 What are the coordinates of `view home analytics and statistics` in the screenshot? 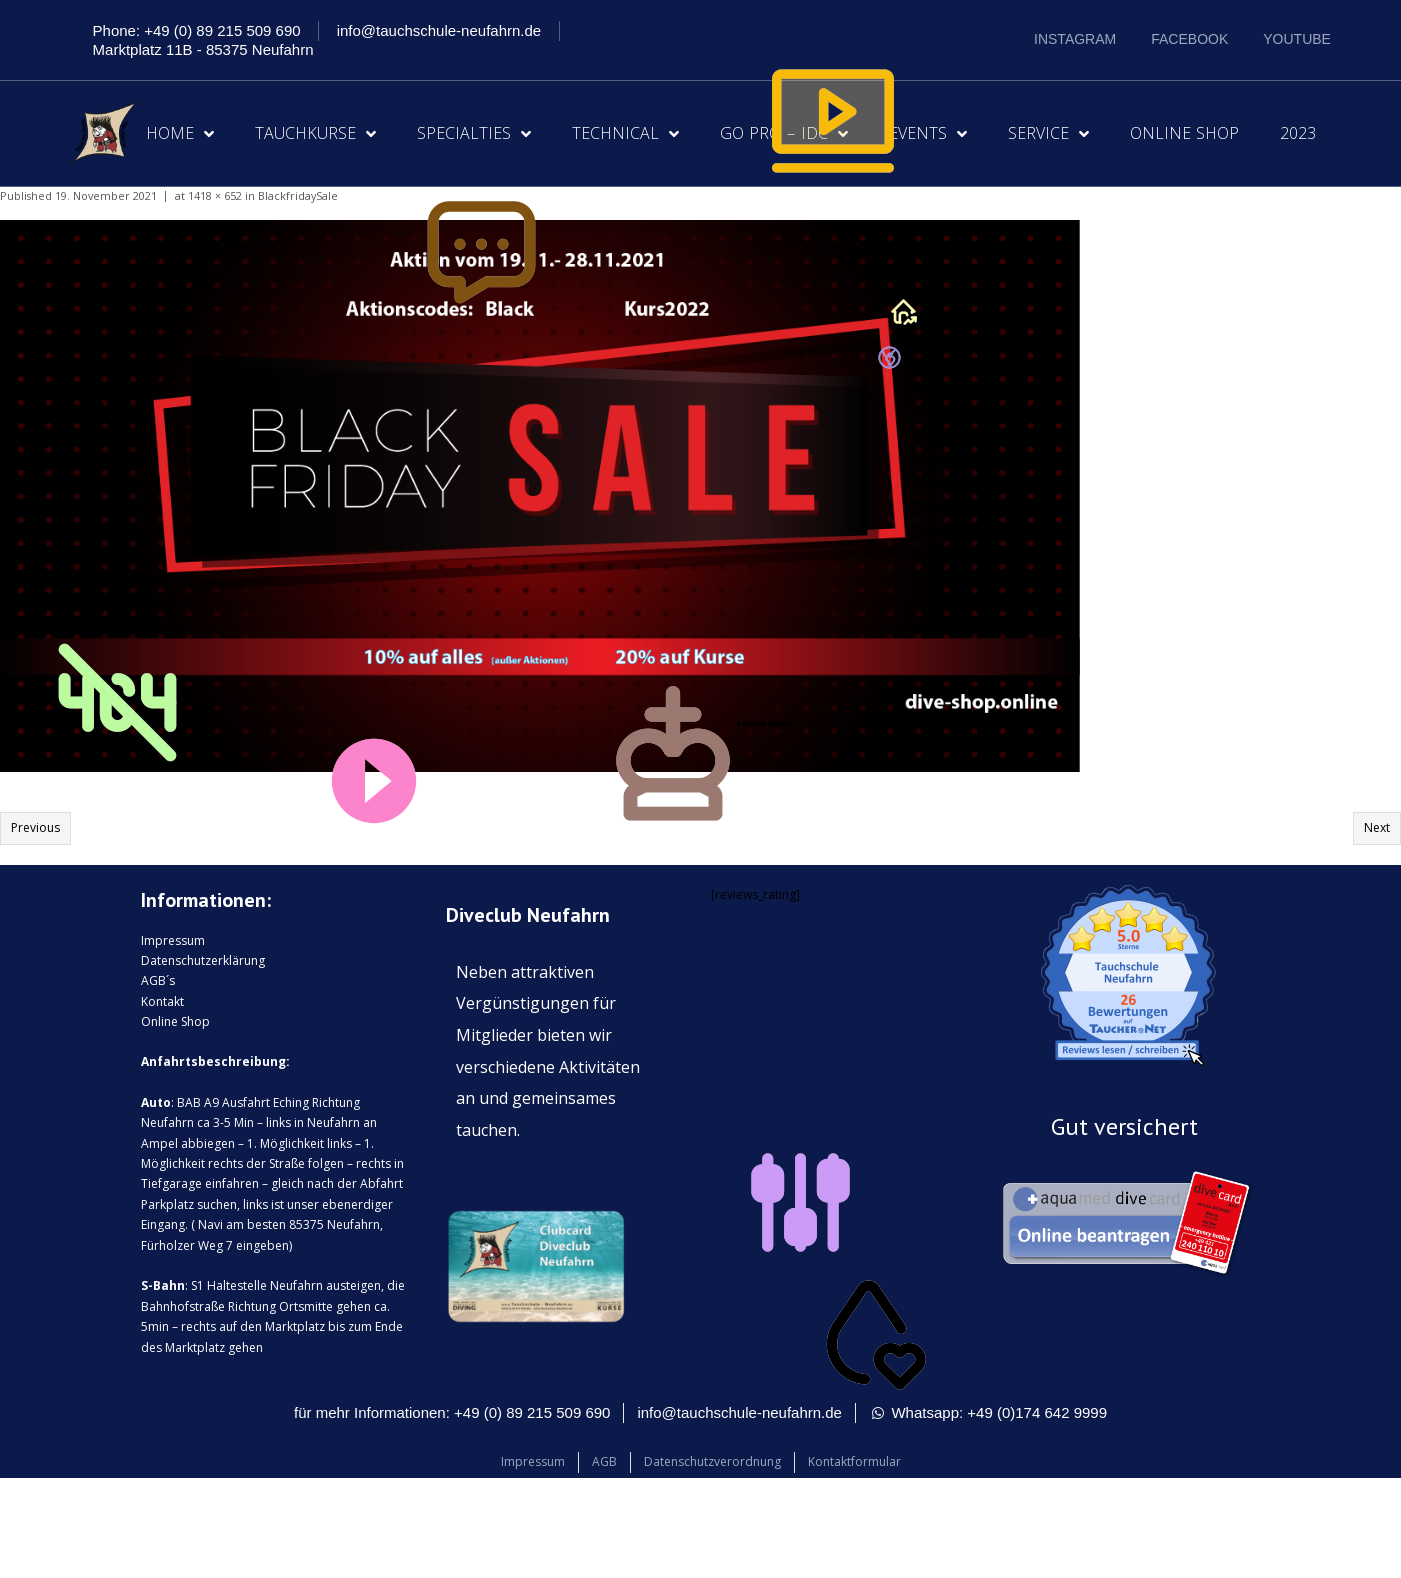 It's located at (903, 311).